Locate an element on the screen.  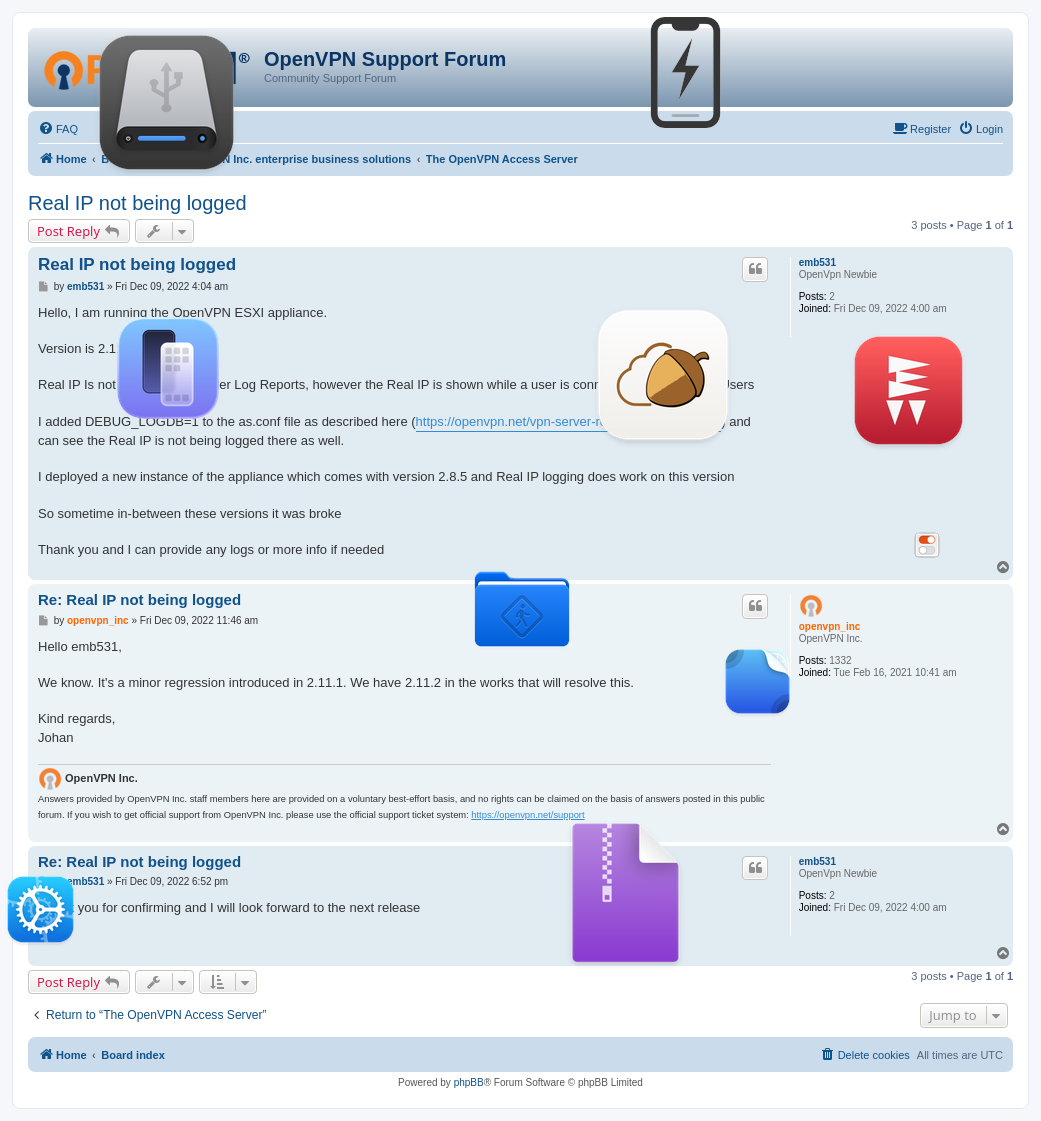
open persepolis download manager is located at coordinates (908, 390).